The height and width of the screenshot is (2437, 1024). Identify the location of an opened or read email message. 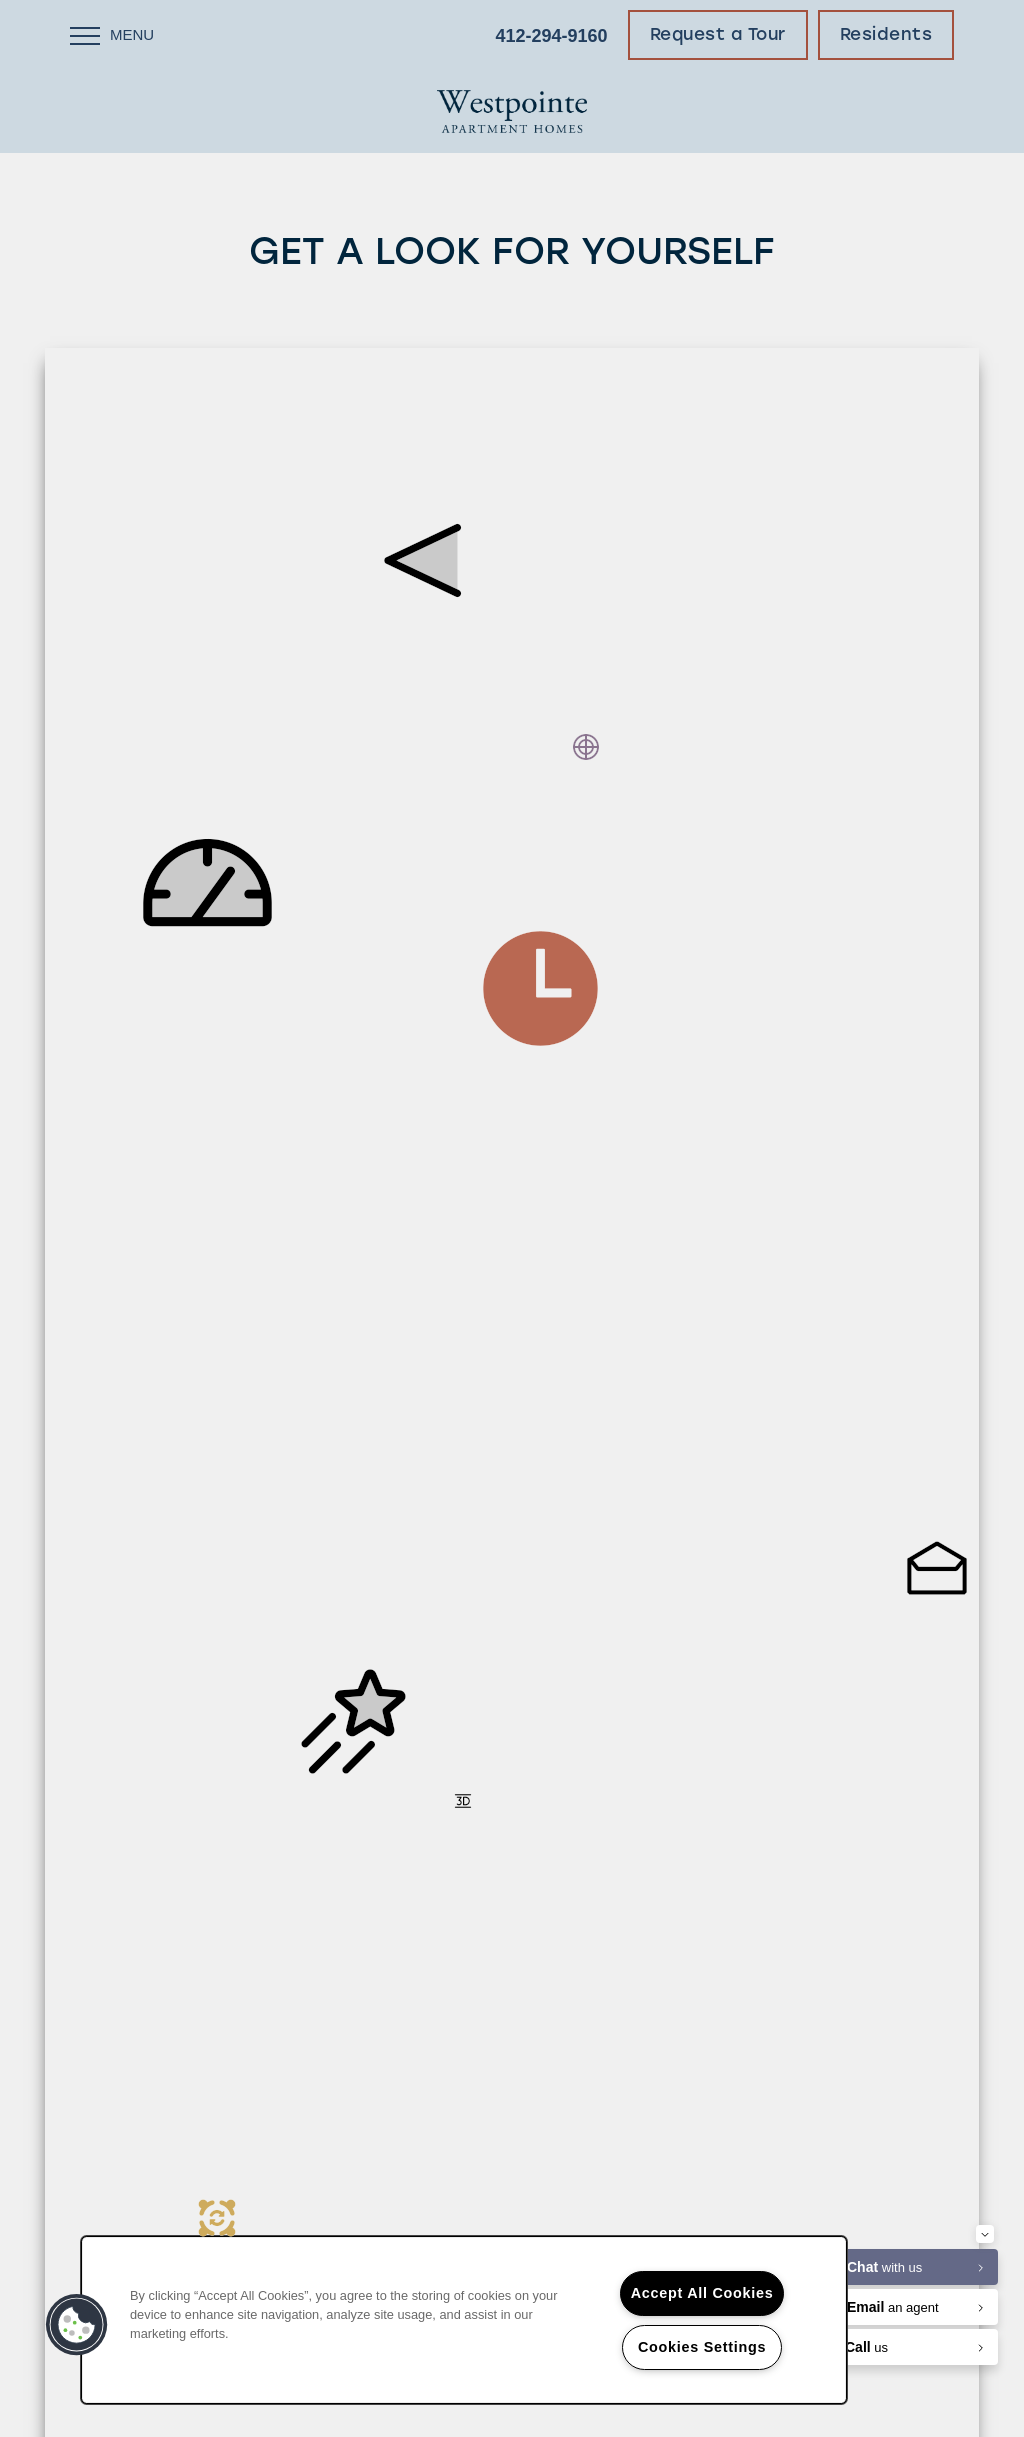
(937, 1569).